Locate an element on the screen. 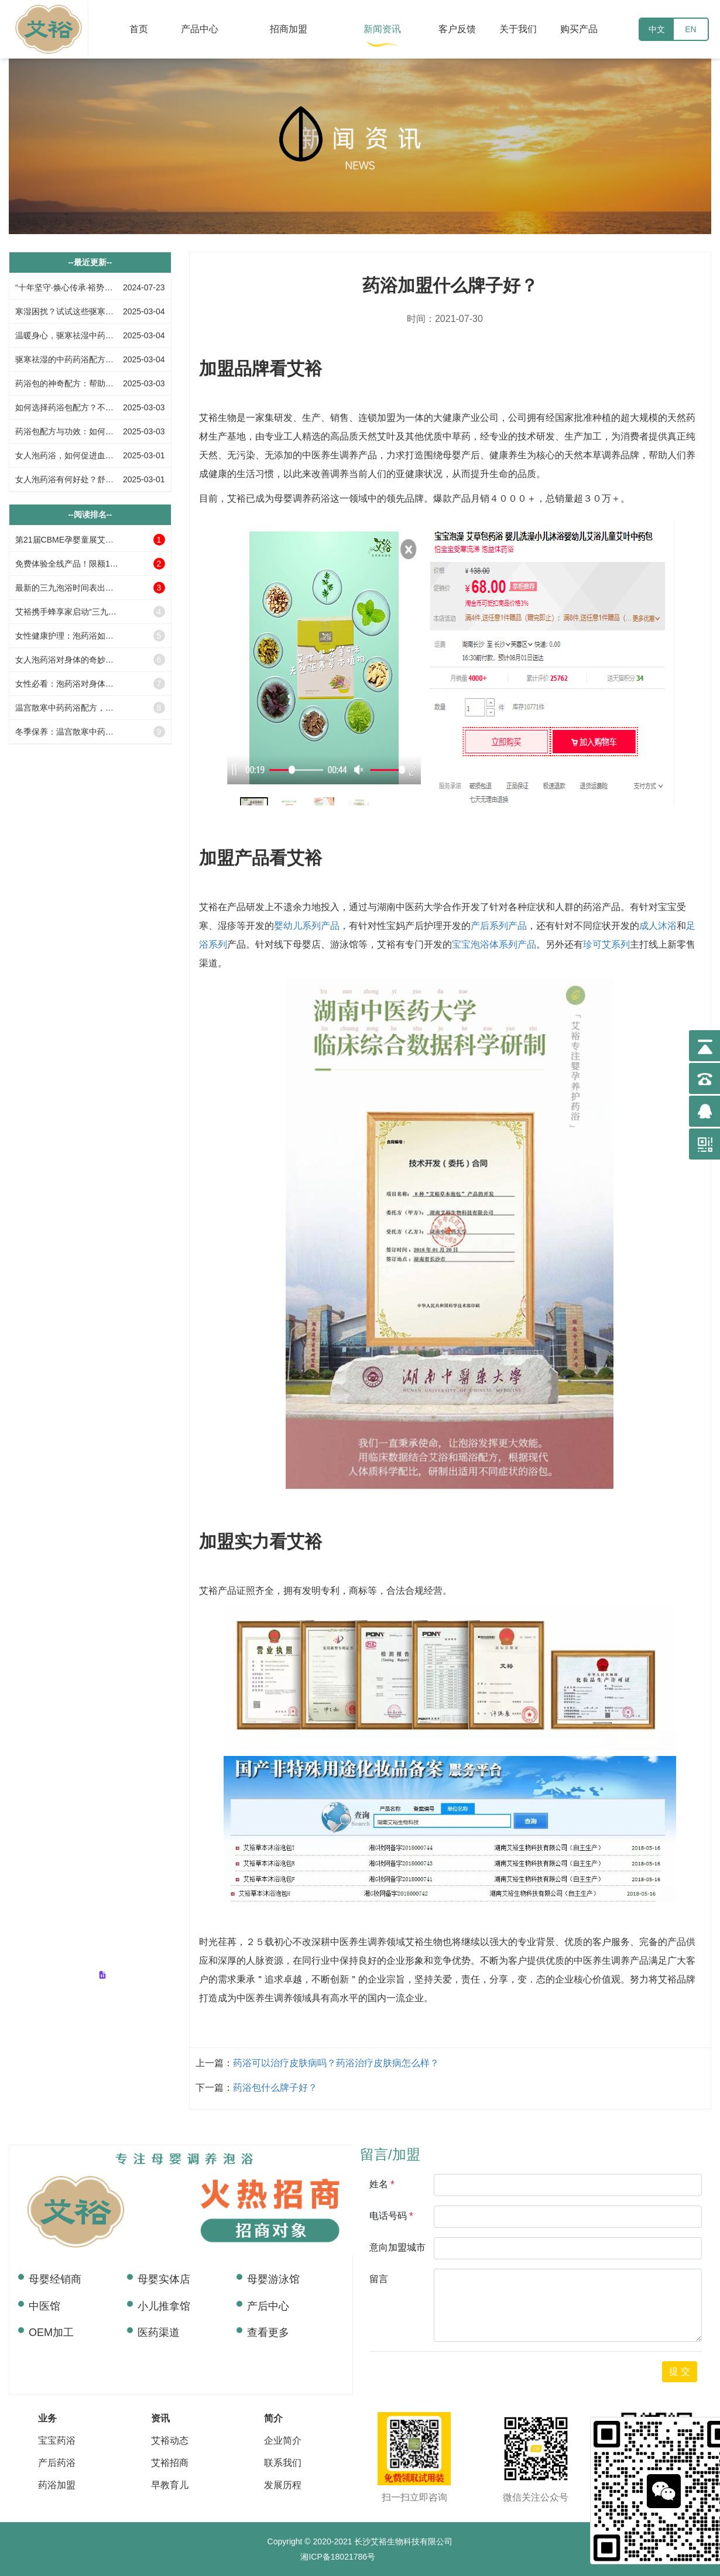  view source code file is located at coordinates (102, 1975).